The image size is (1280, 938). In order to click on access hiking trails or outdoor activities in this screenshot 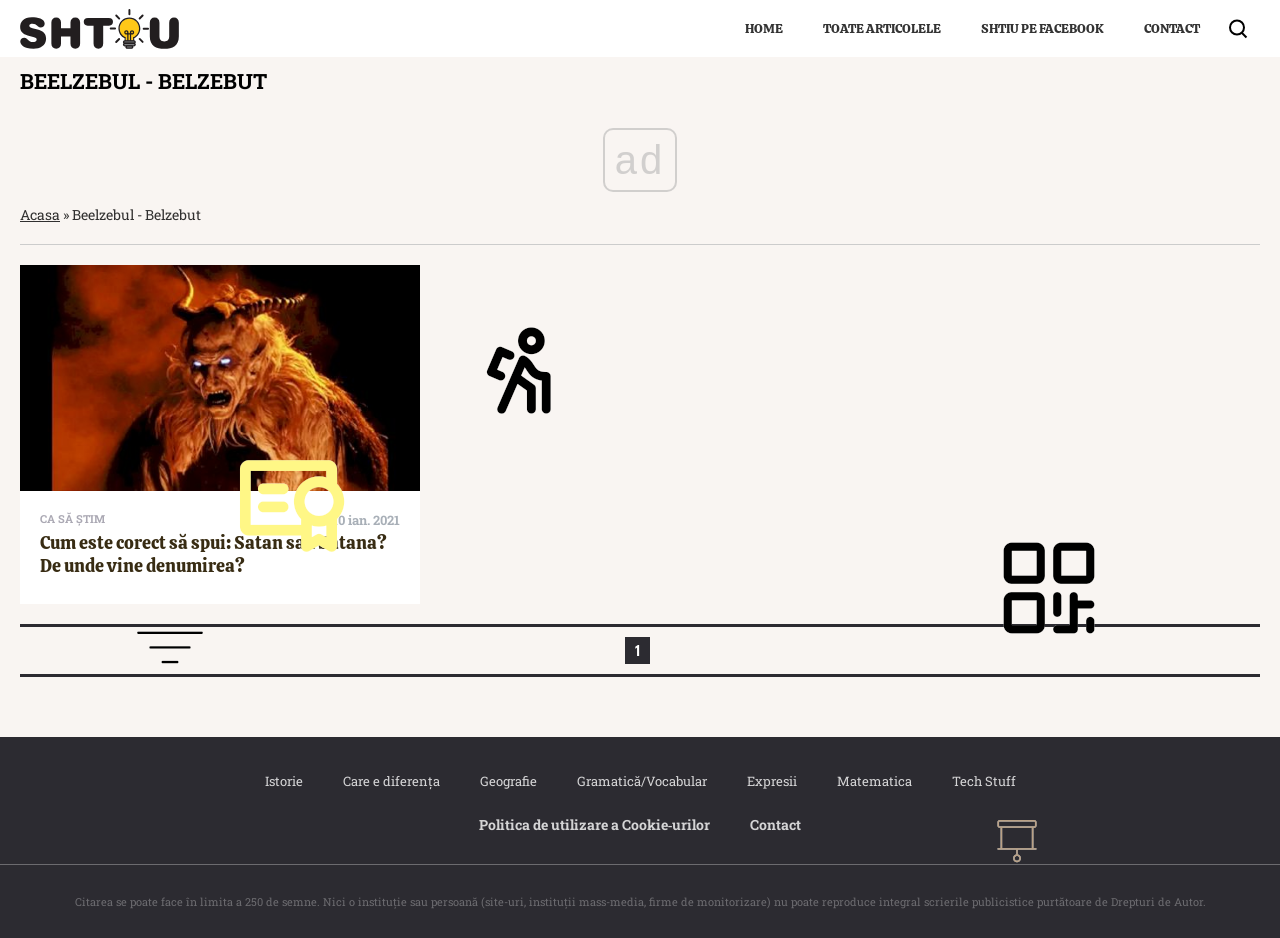, I will do `click(522, 370)`.